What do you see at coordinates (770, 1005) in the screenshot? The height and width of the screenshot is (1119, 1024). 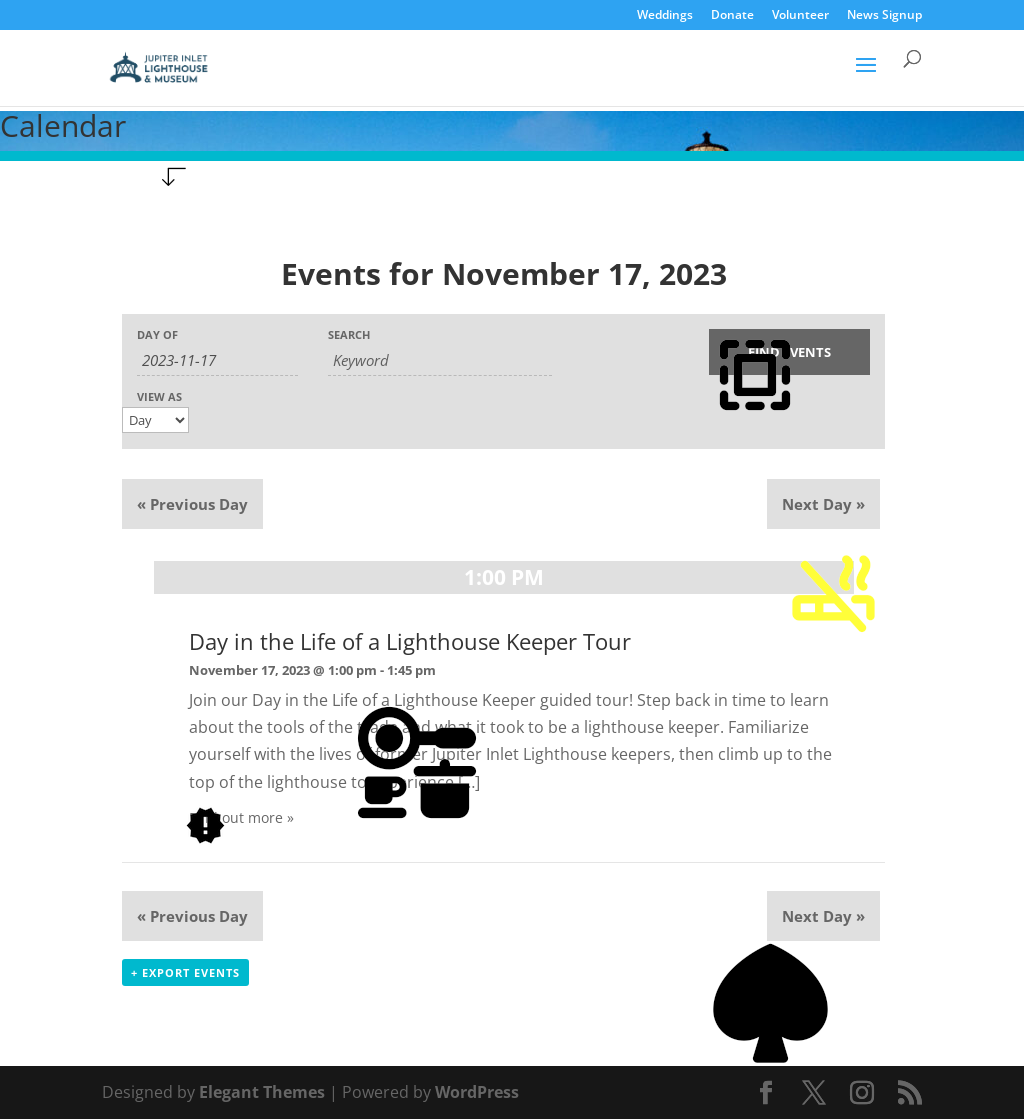 I see `play card games or access a cards app` at bounding box center [770, 1005].